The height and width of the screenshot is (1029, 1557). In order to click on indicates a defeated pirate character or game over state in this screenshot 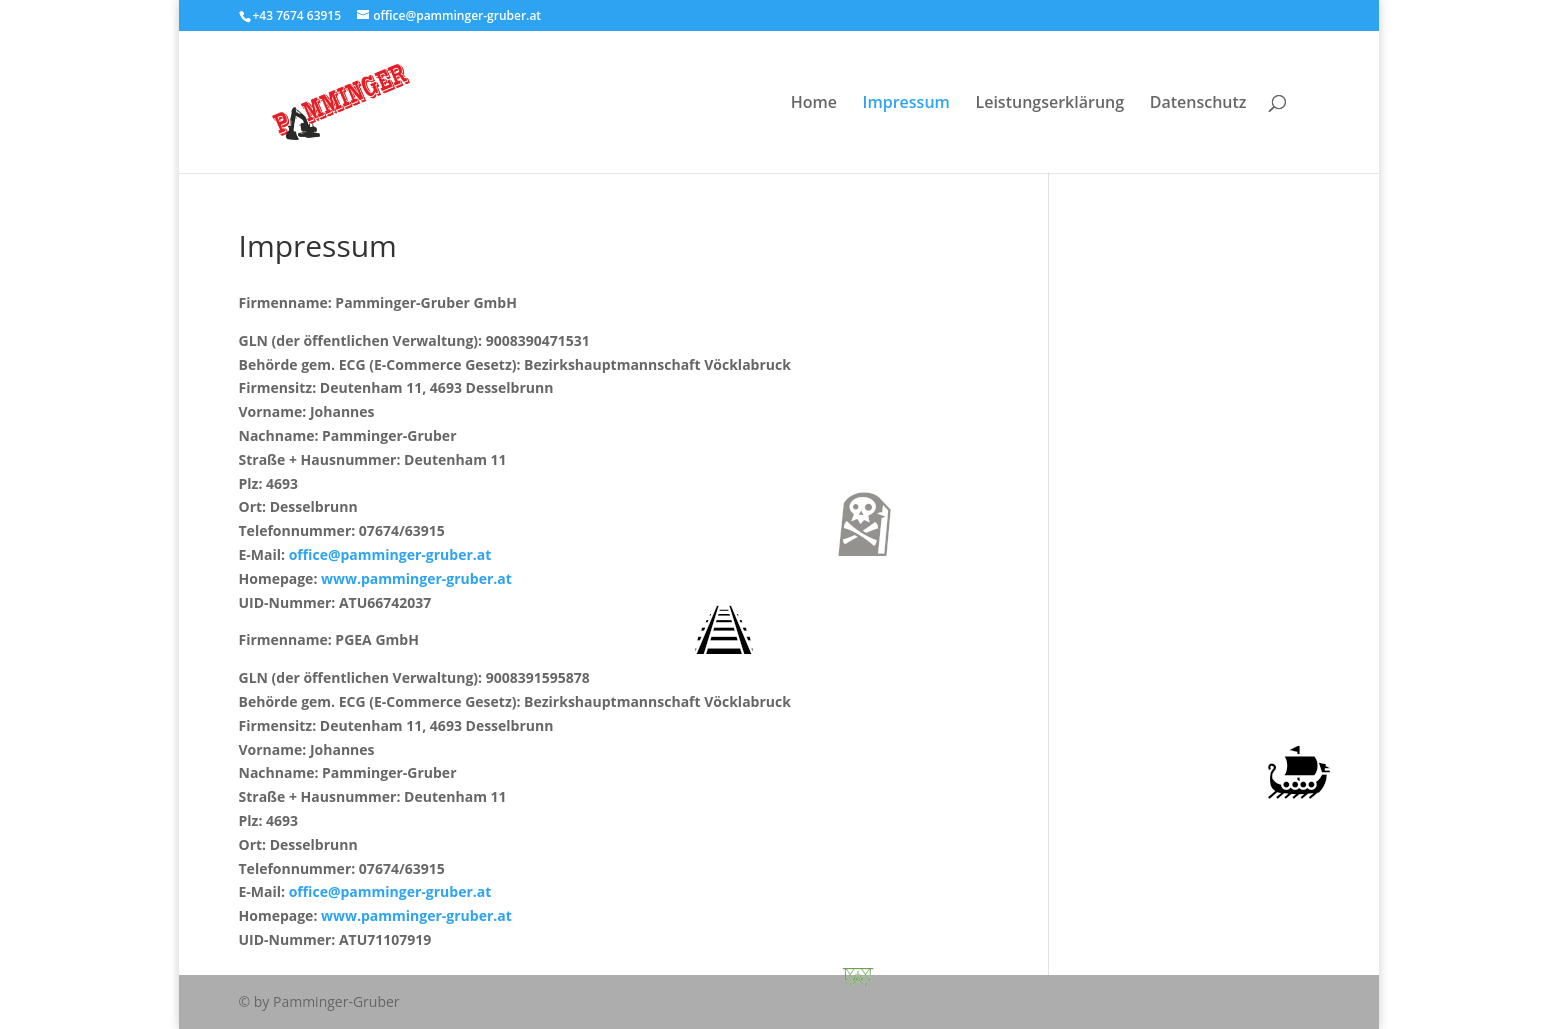, I will do `click(862, 524)`.